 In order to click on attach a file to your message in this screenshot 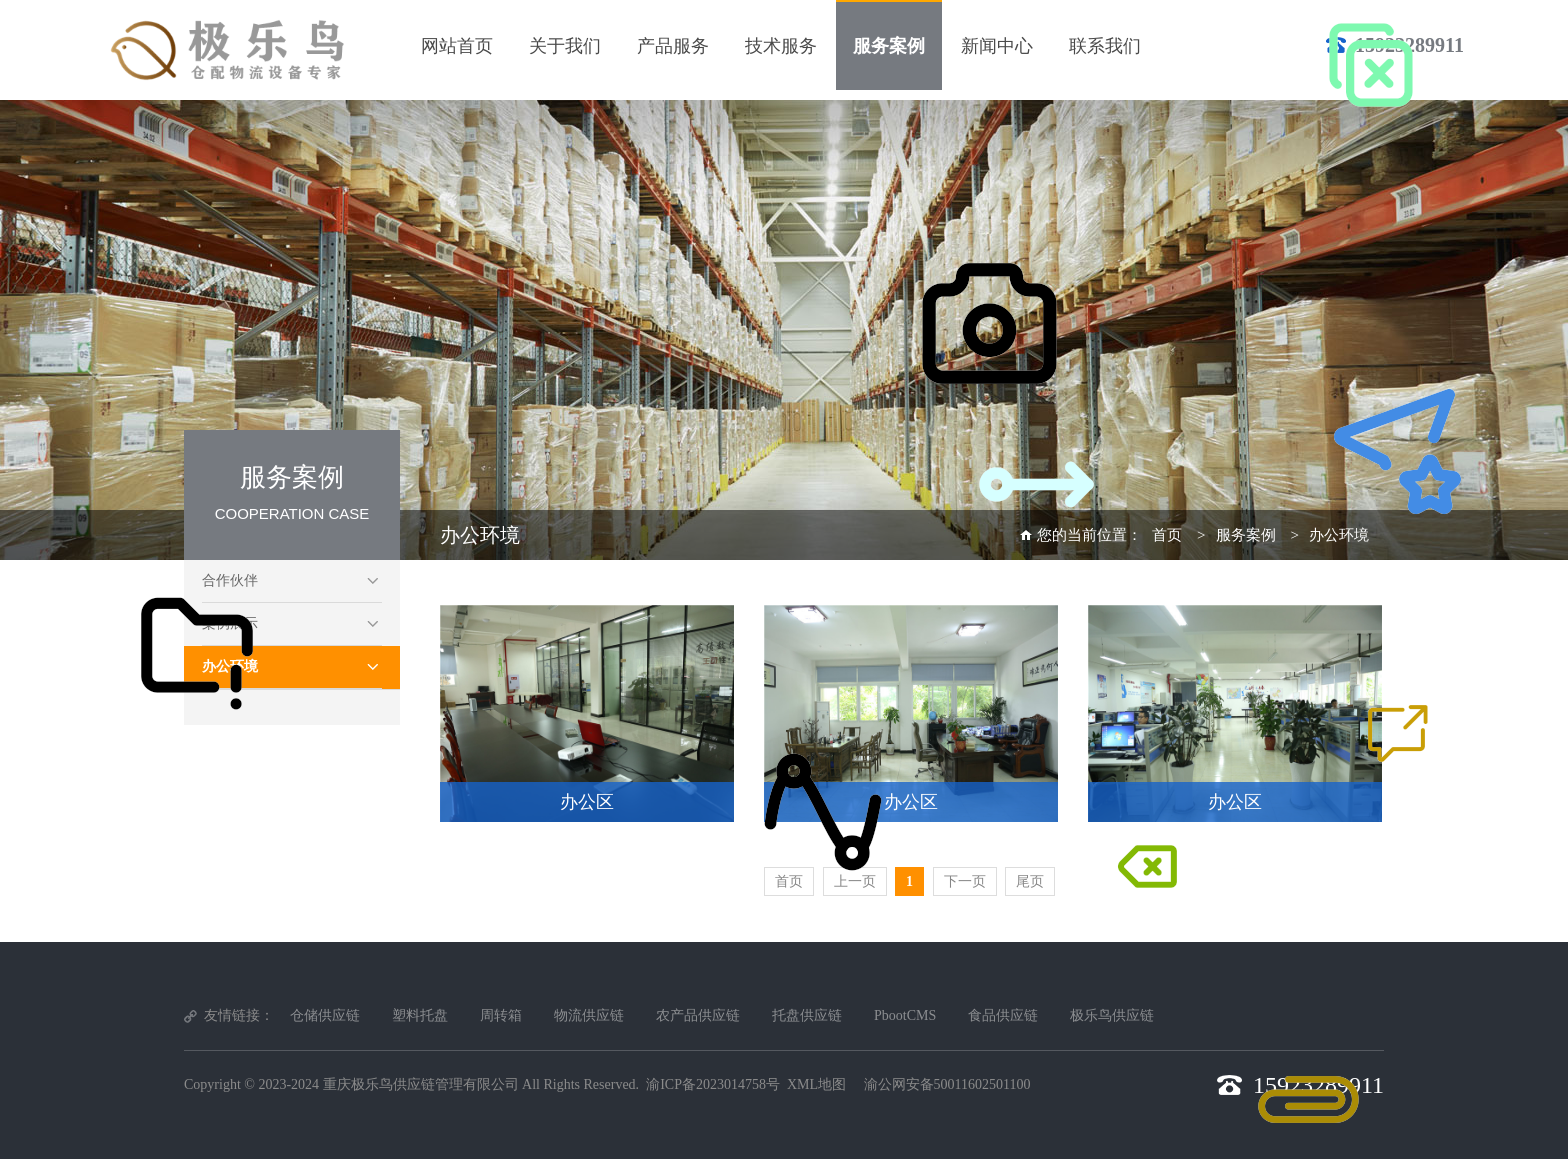, I will do `click(1308, 1099)`.